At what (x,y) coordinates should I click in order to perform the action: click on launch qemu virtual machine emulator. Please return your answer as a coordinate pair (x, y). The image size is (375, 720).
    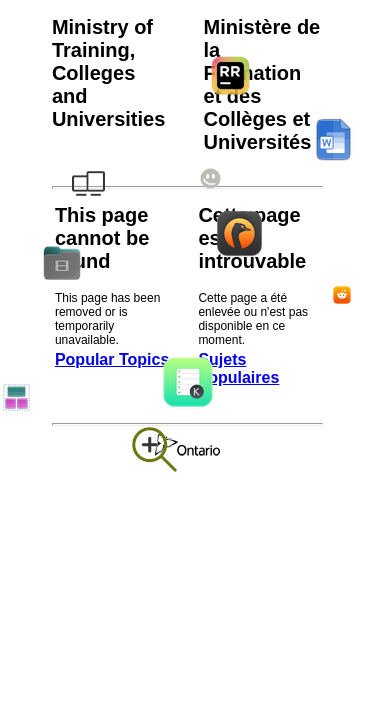
    Looking at the image, I should click on (239, 233).